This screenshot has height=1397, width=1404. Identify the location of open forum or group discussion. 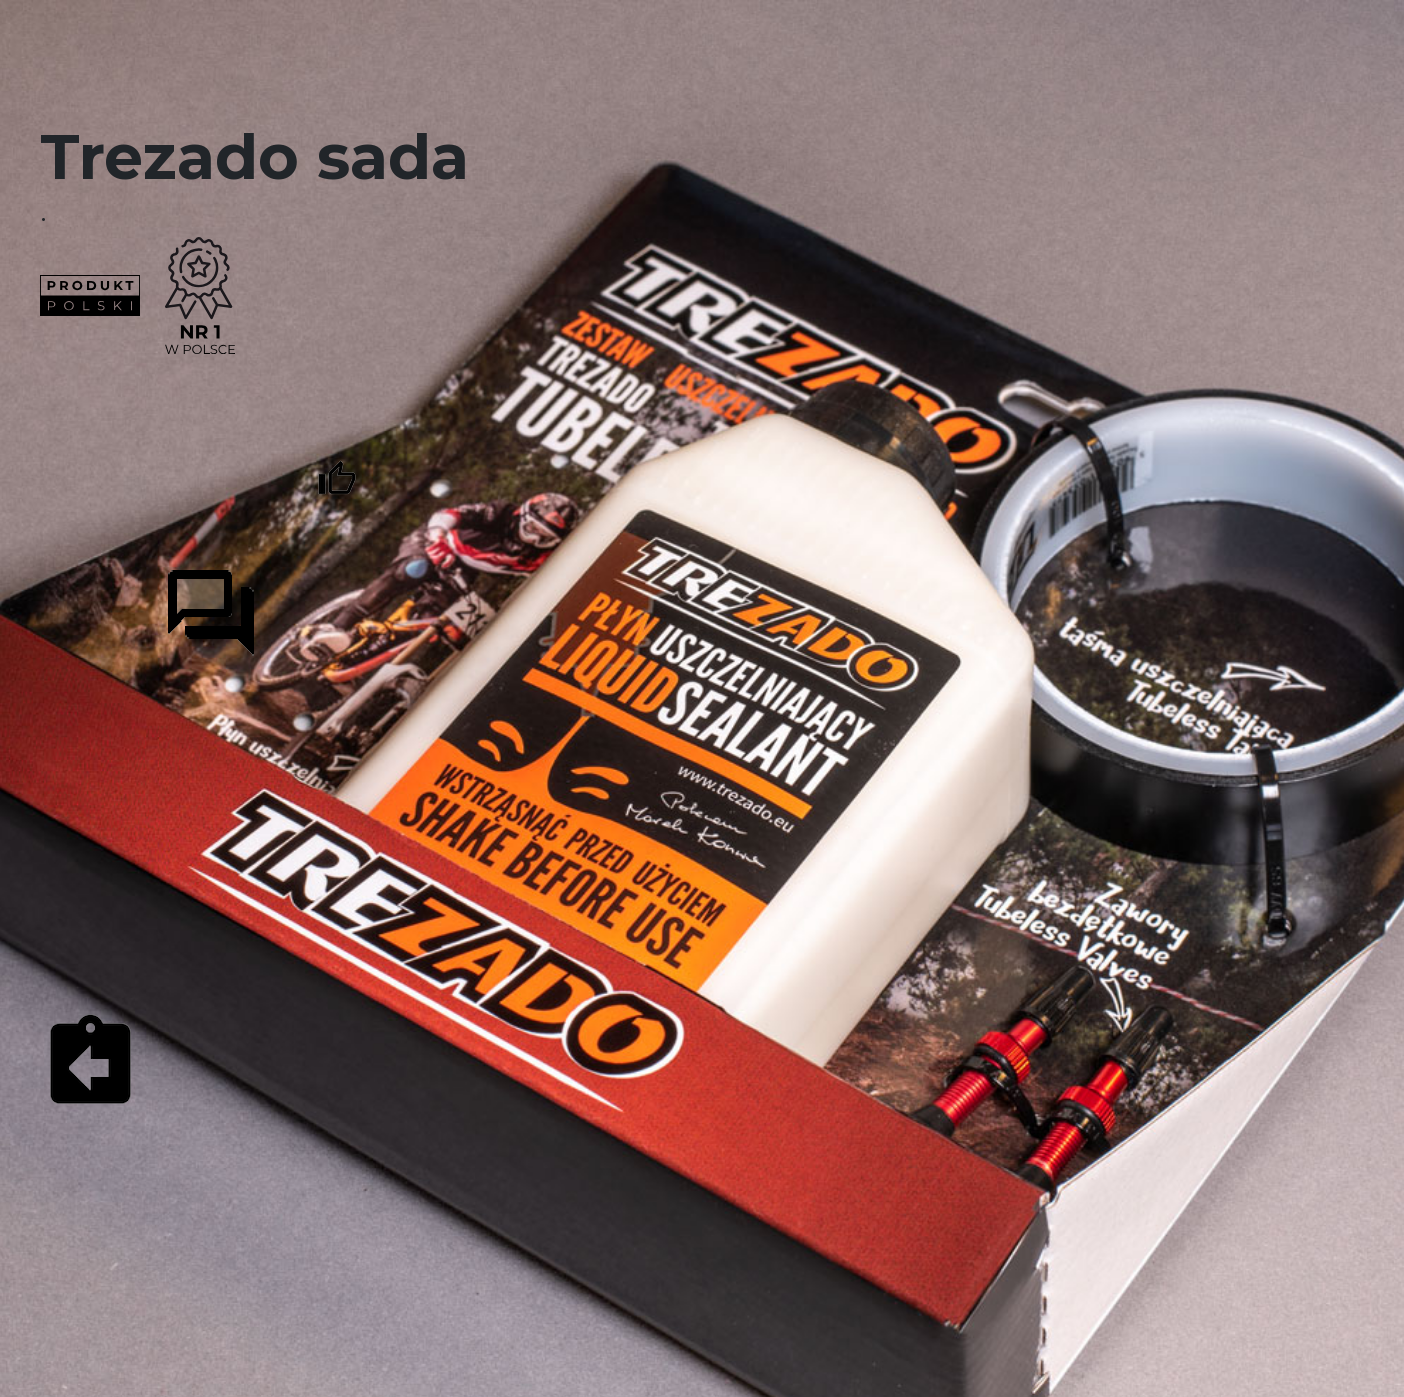
(211, 613).